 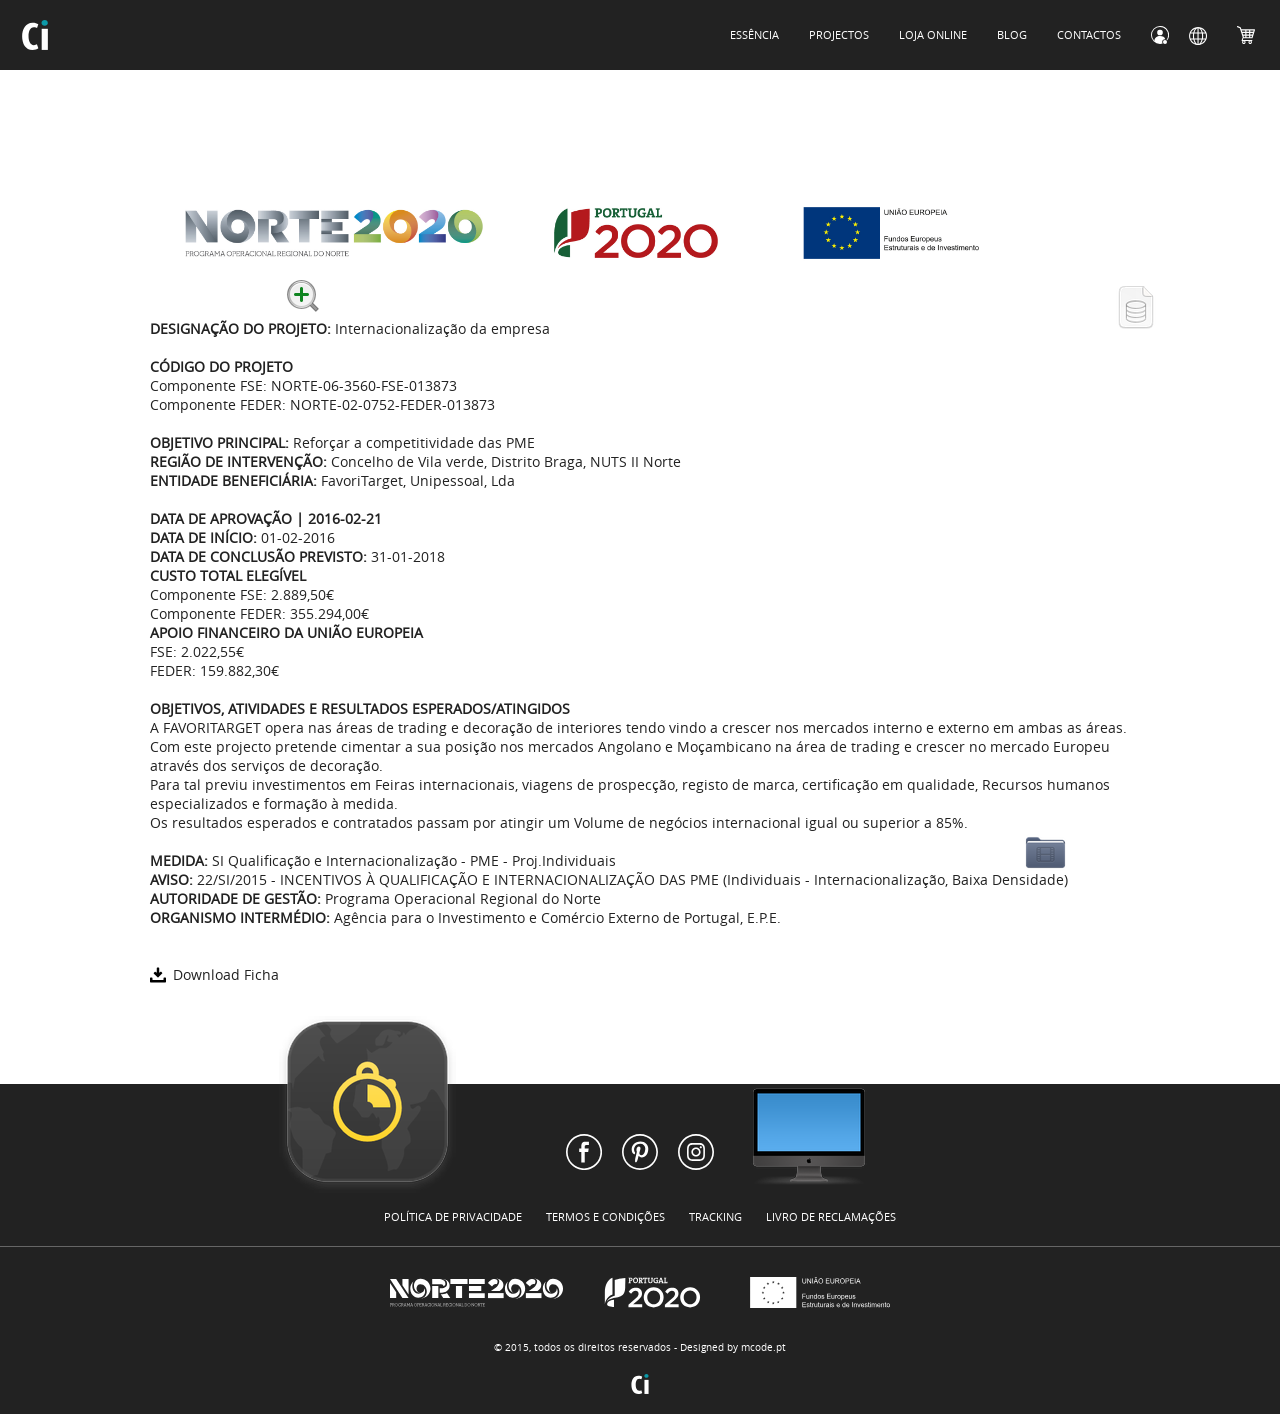 I want to click on sqlite3 database file, so click(x=1136, y=307).